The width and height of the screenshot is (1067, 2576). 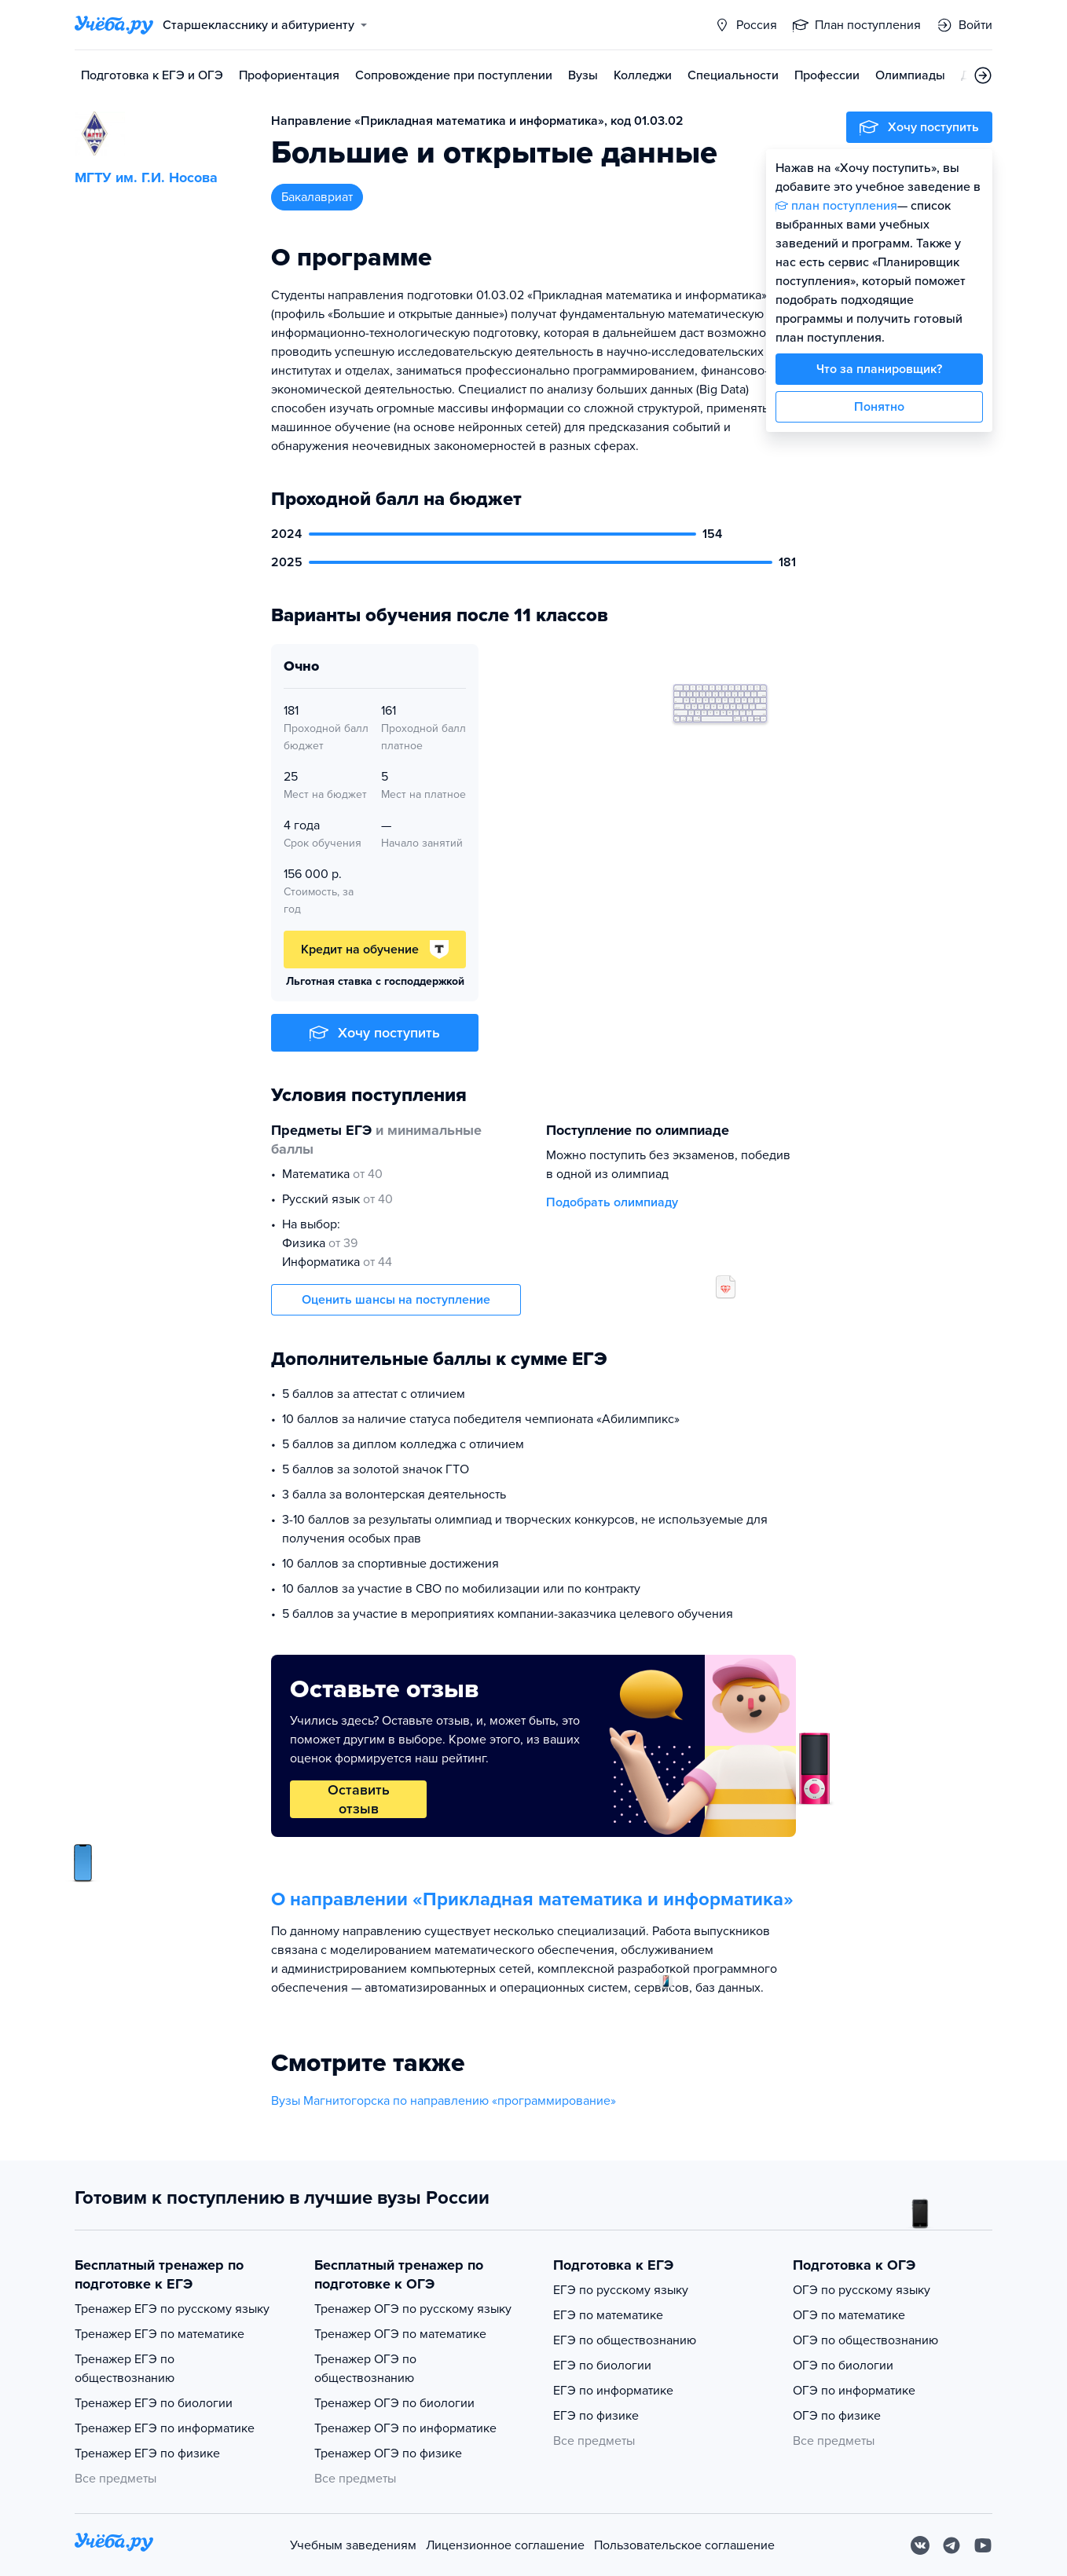 What do you see at coordinates (82, 1863) in the screenshot?
I see `indicates a connected iPhone device` at bounding box center [82, 1863].